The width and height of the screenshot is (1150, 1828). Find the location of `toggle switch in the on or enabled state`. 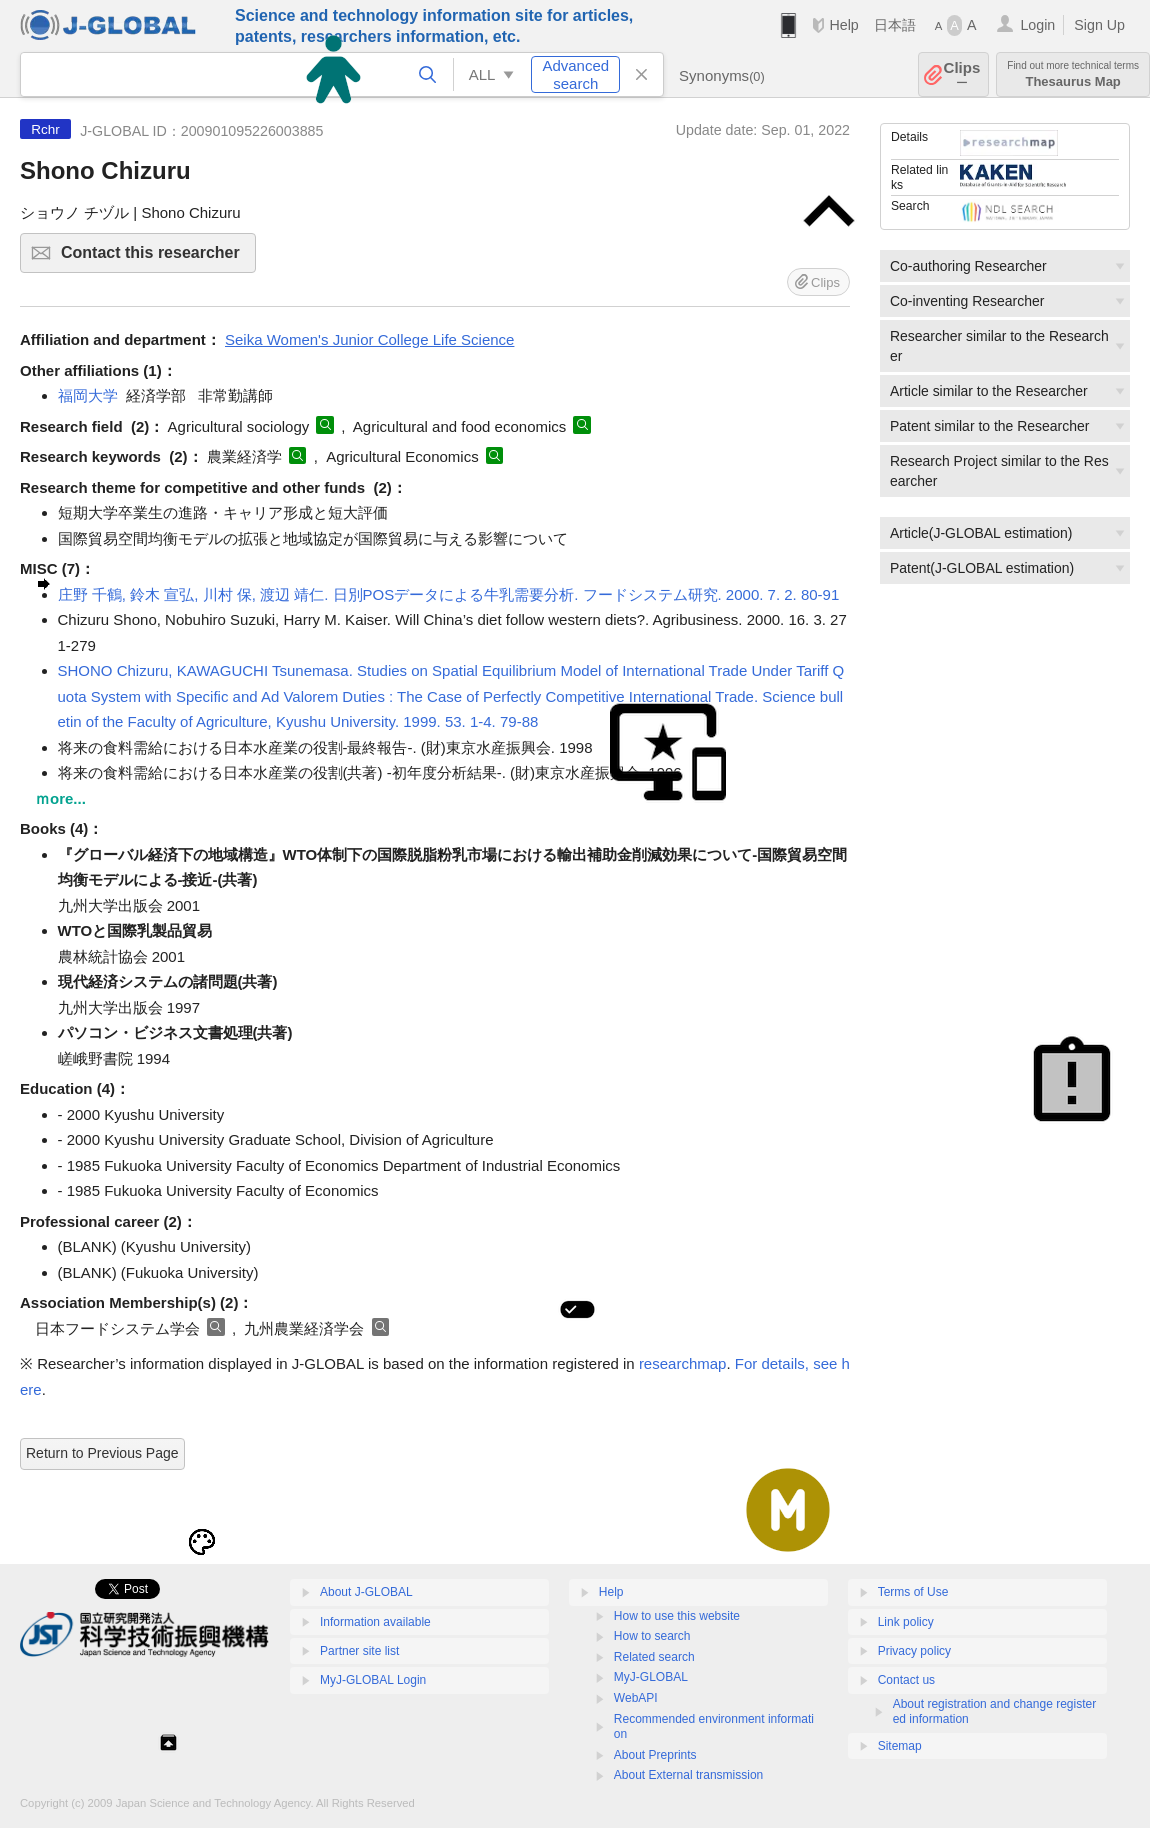

toggle switch in the on or enabled state is located at coordinates (577, 1309).